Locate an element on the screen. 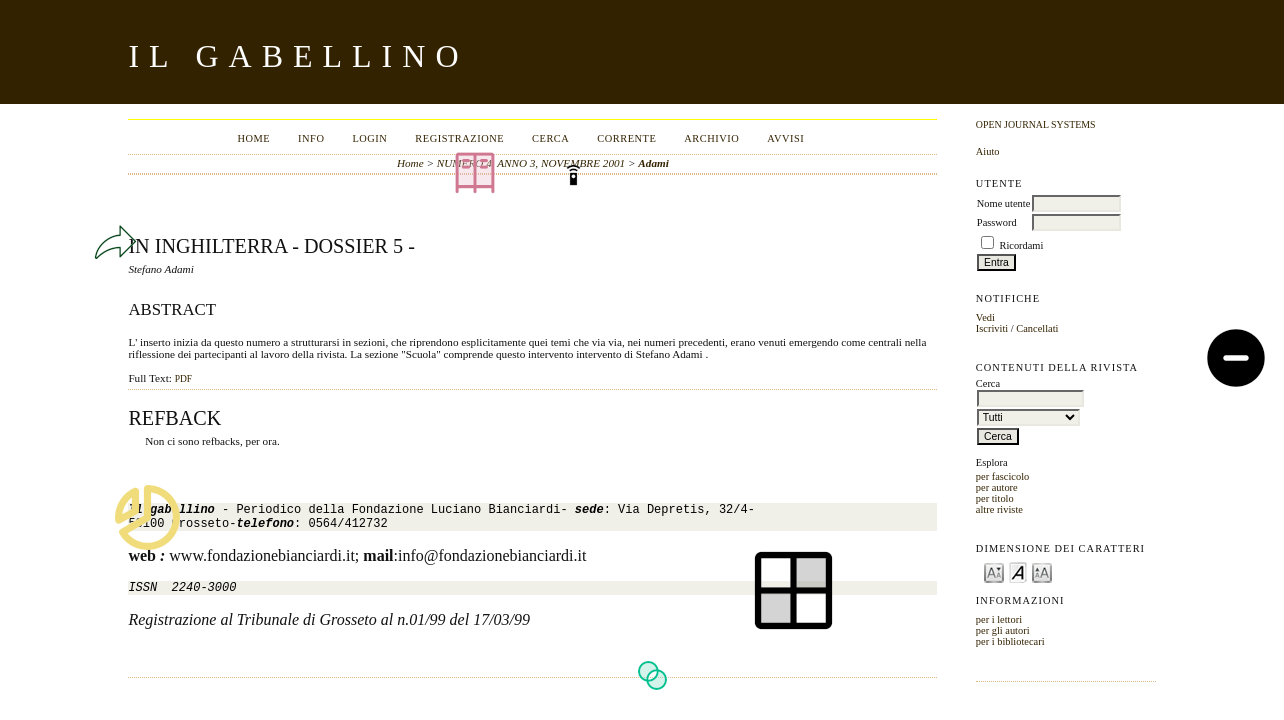 The width and height of the screenshot is (1284, 720). access remote control settings is located at coordinates (573, 175).